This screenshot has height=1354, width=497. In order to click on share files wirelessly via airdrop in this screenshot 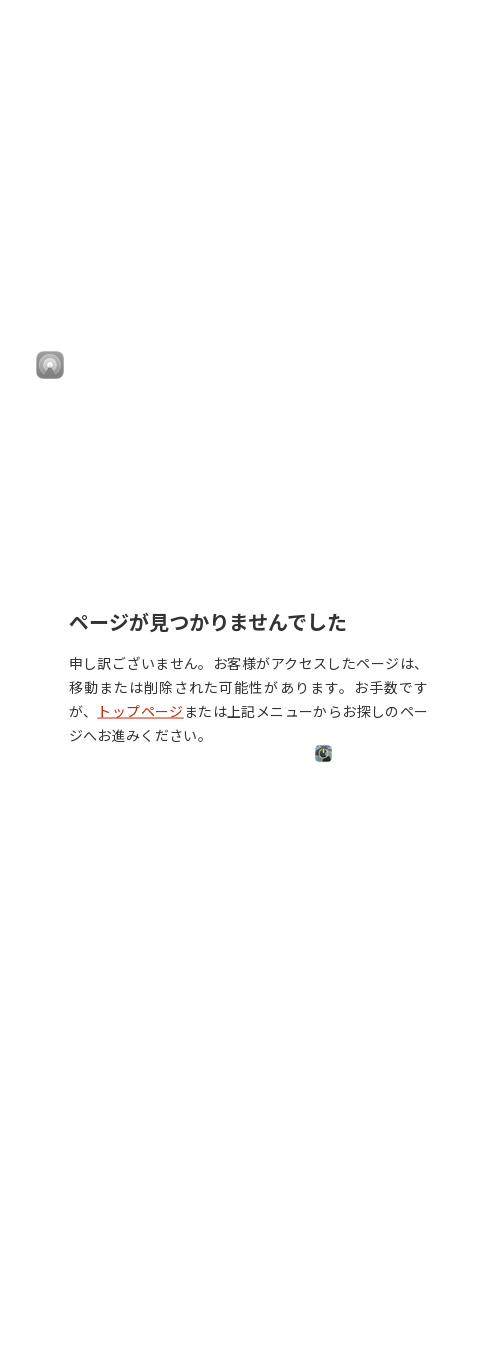, I will do `click(50, 365)`.